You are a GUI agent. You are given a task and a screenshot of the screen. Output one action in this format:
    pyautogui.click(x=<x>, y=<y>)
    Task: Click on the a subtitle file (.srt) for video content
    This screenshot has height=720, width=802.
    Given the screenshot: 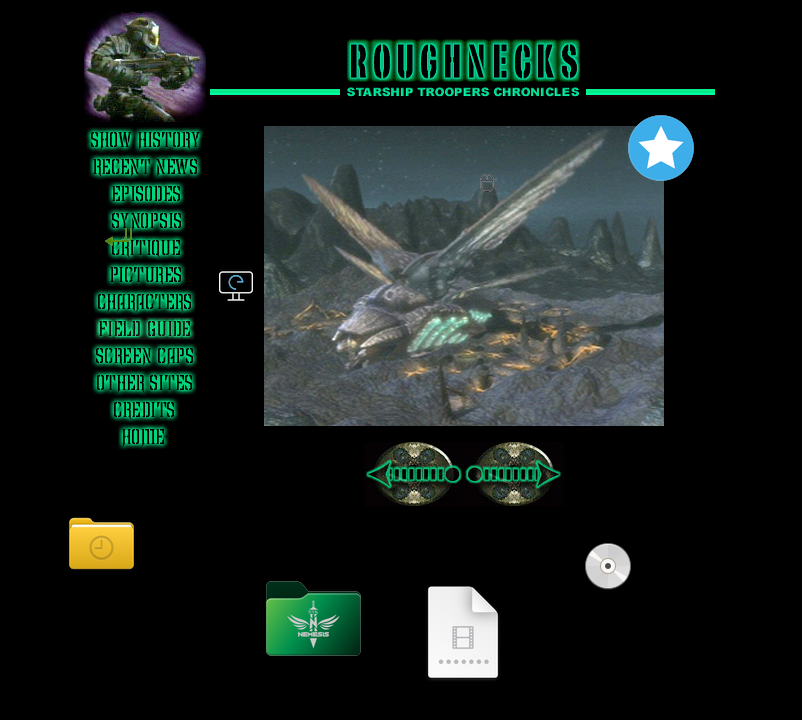 What is the action you would take?
    pyautogui.click(x=463, y=634)
    